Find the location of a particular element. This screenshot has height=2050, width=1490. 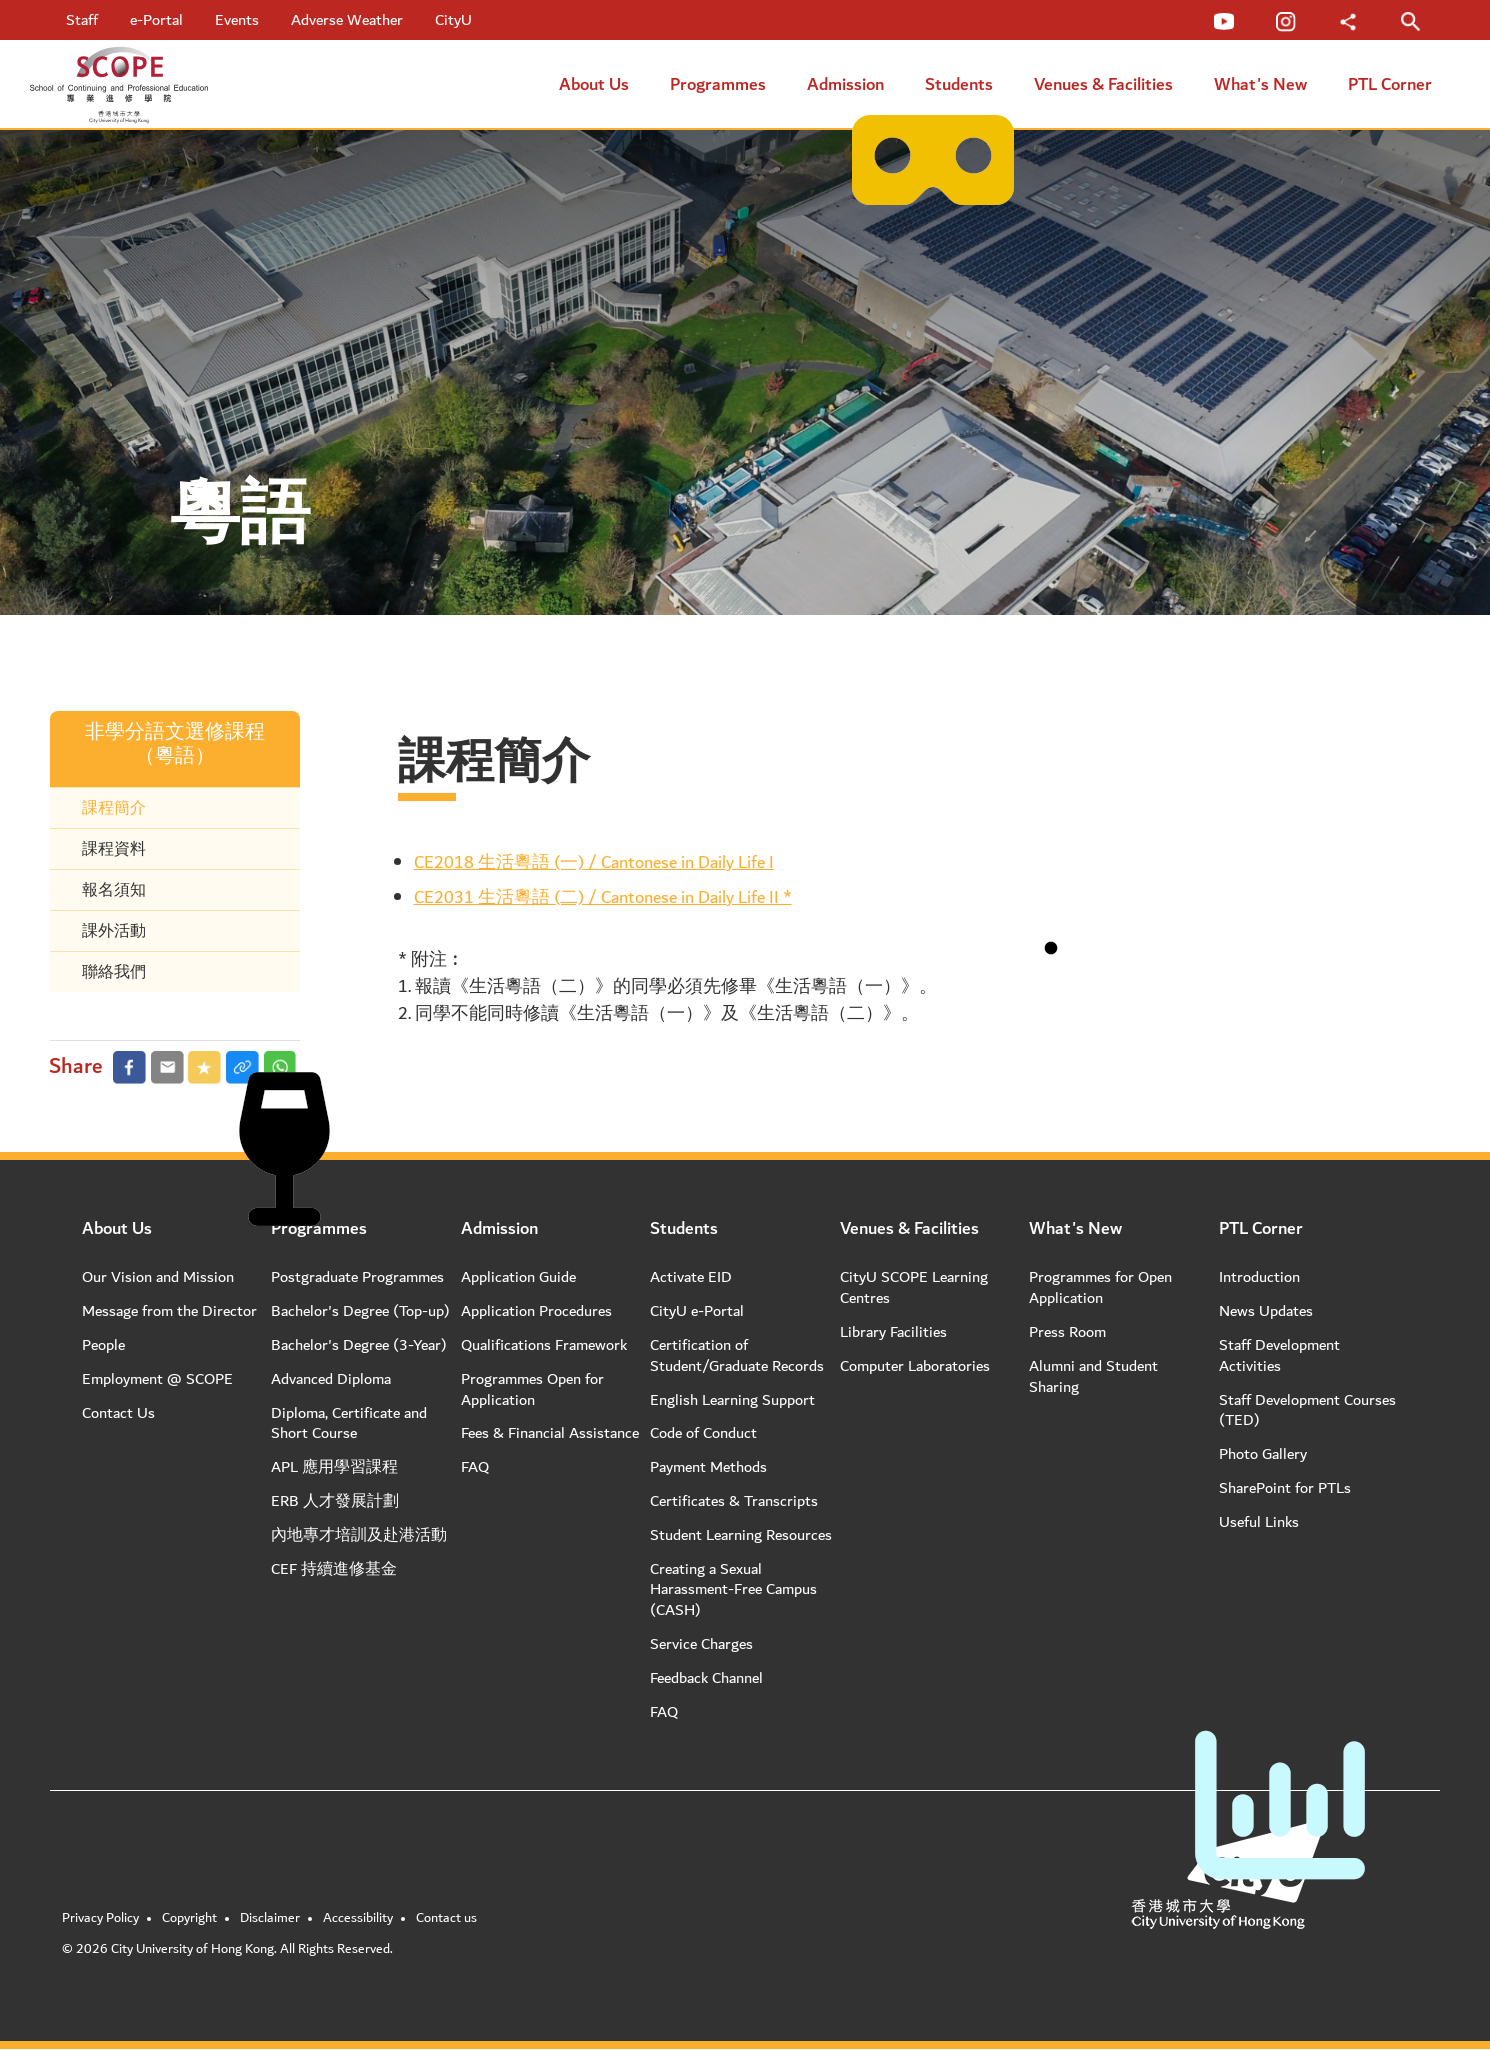

launch virtual reality mode is located at coordinates (933, 160).